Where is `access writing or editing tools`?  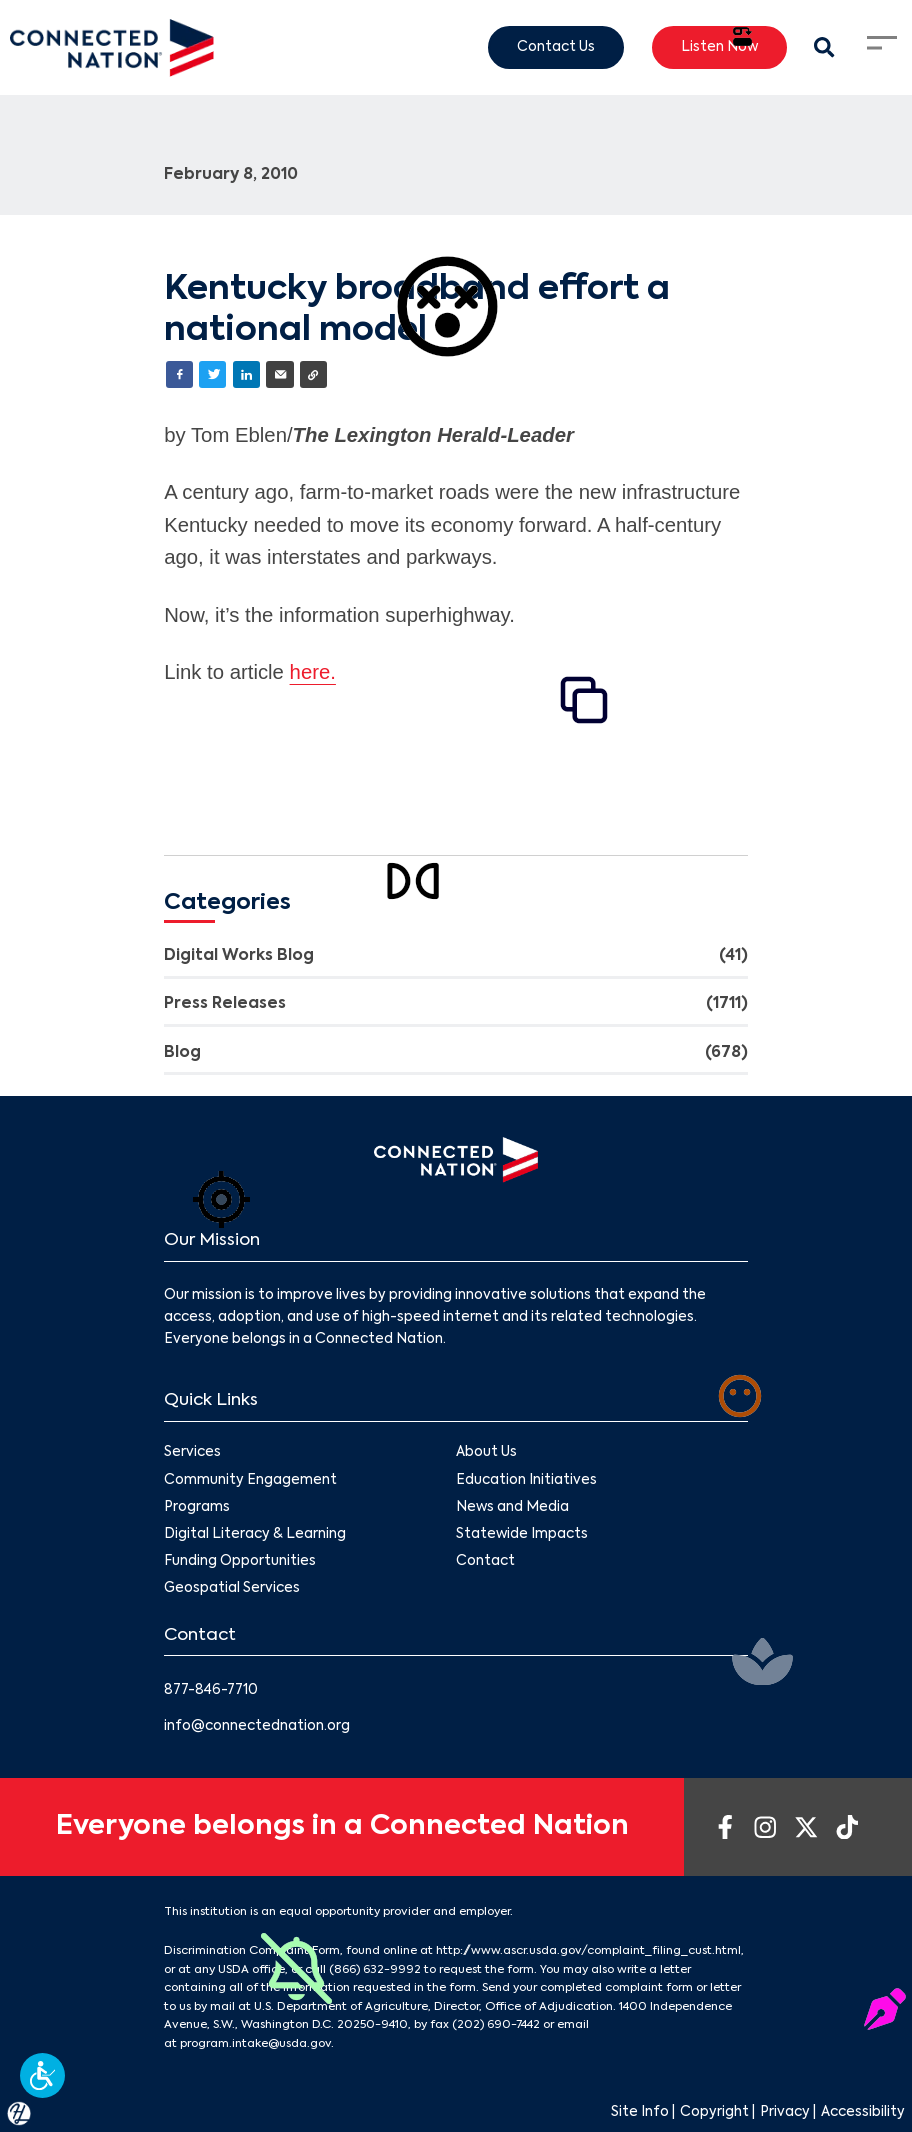
access writing or editing tools is located at coordinates (885, 2009).